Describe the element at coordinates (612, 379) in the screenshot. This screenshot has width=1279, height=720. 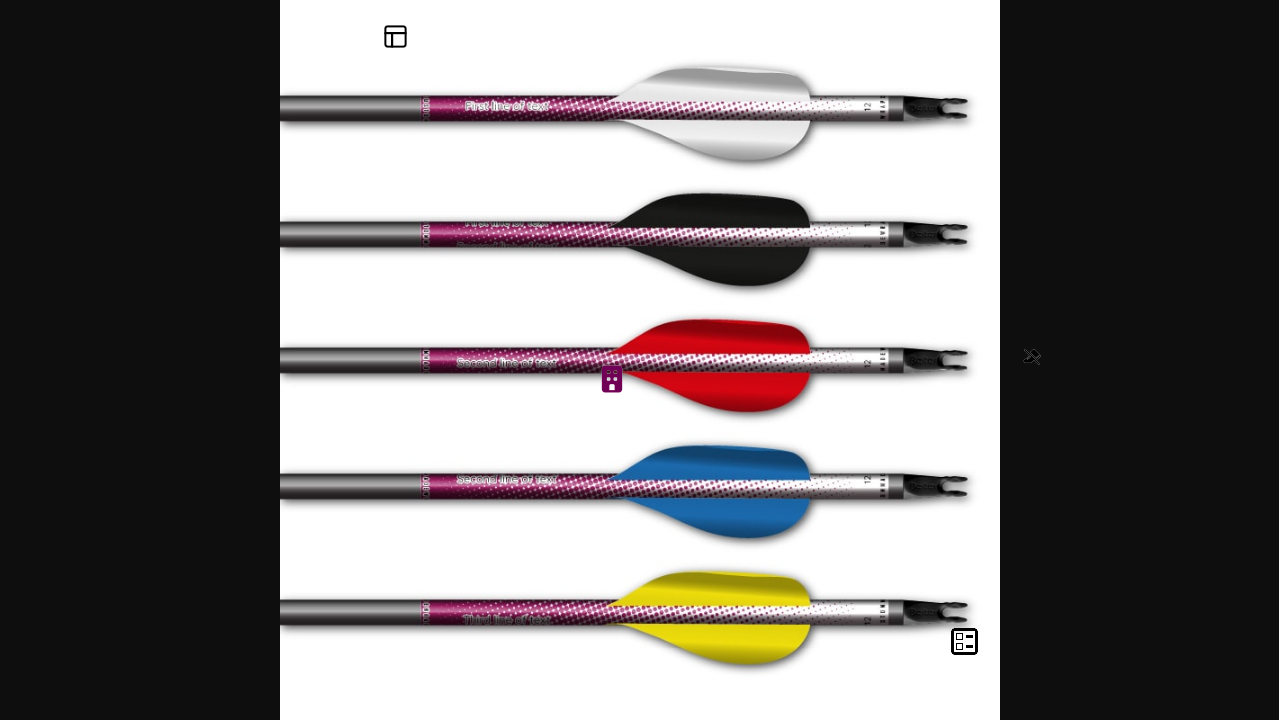
I see `view company or organization profile` at that location.